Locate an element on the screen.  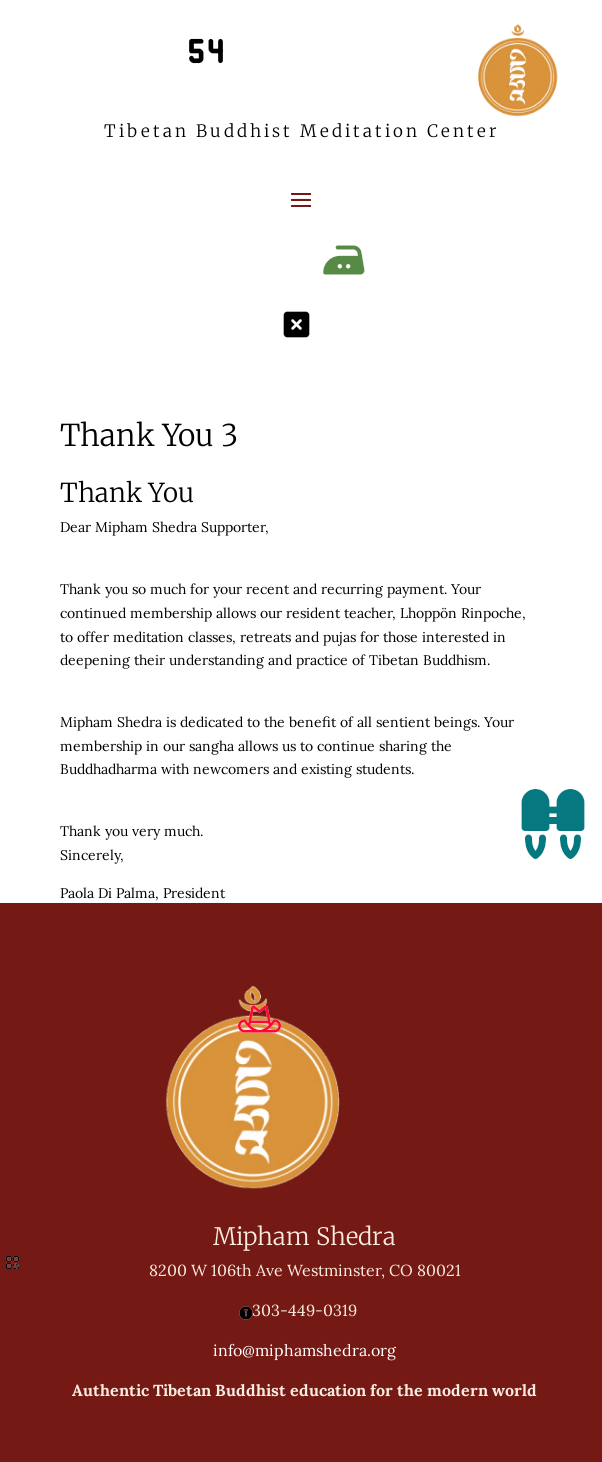
scan or generate a qr code is located at coordinates (12, 1262).